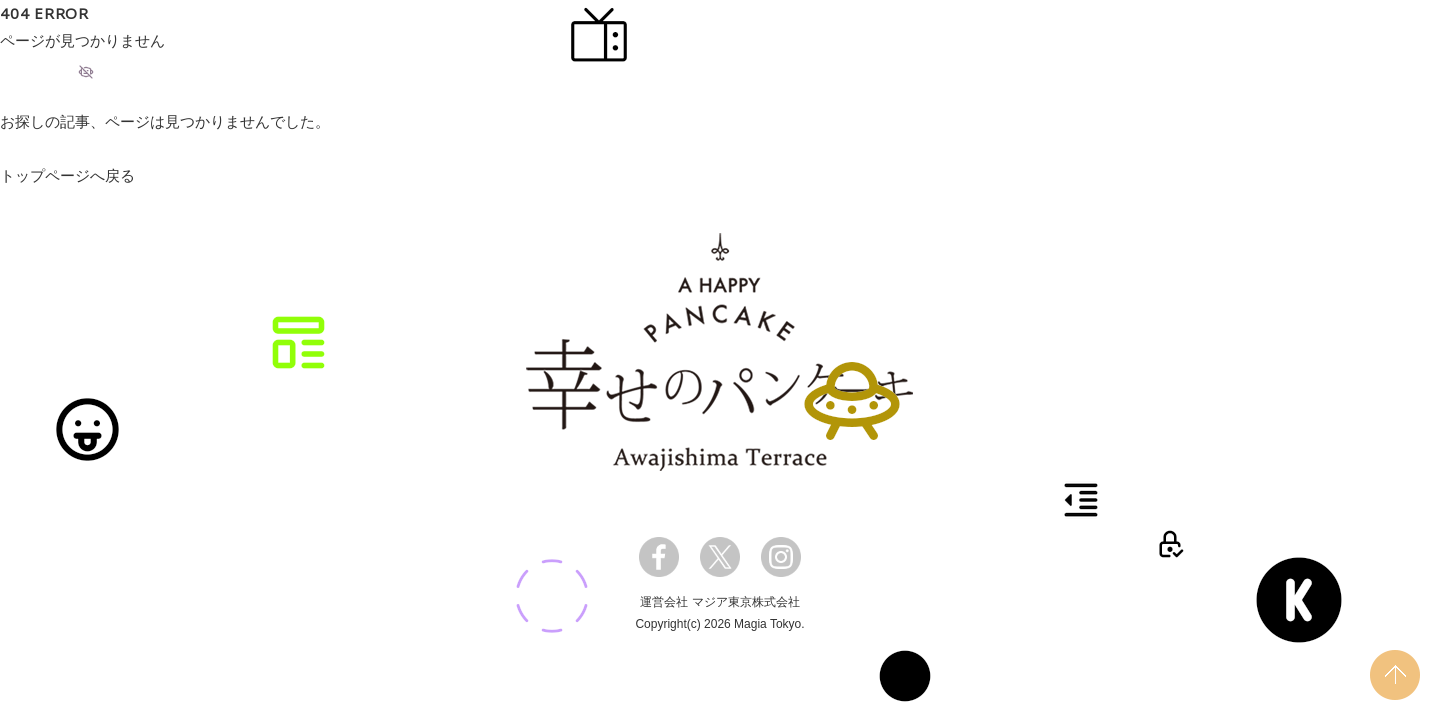  I want to click on start recording audio or video, so click(905, 676).